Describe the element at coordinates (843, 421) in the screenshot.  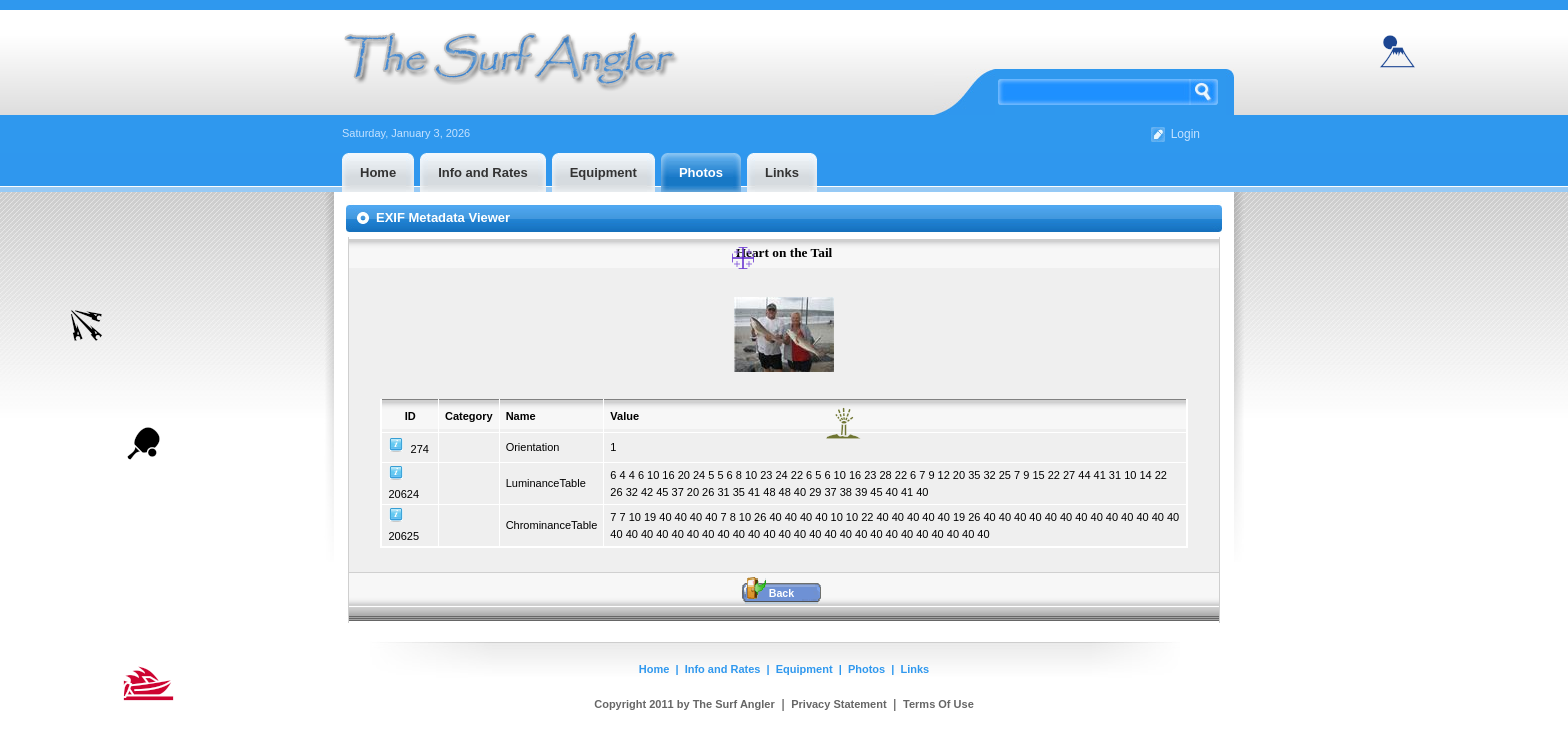
I see `summon or raise undead units` at that location.